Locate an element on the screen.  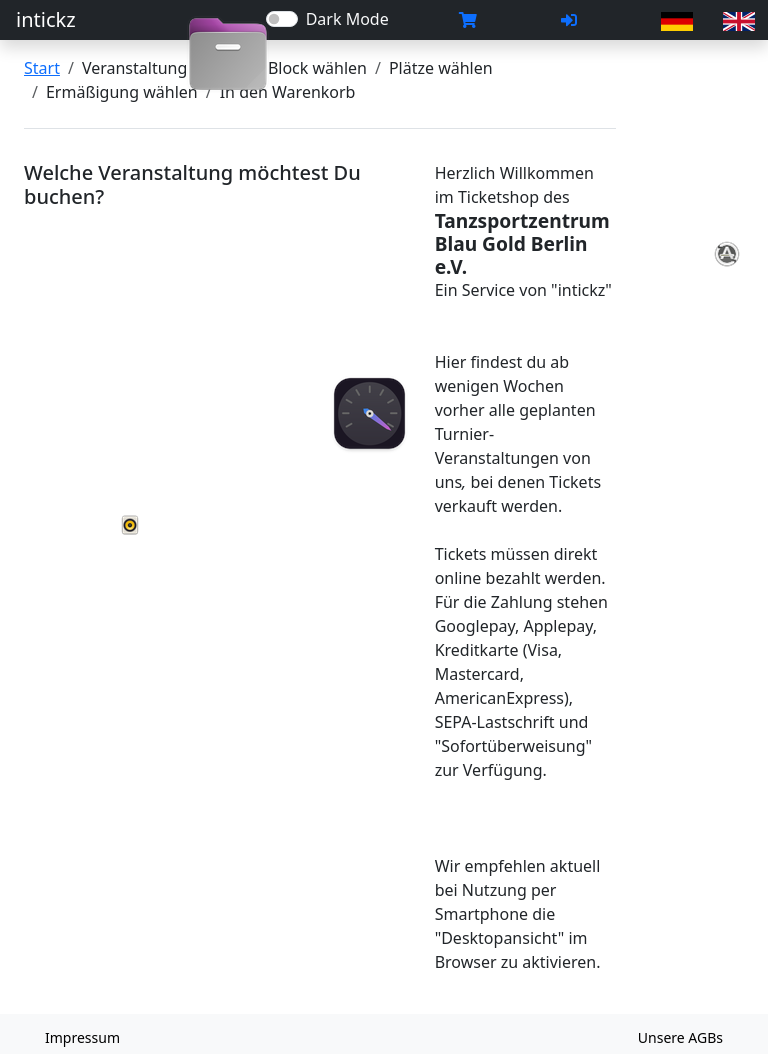
open speedtest app to measure internet speed is located at coordinates (369, 413).